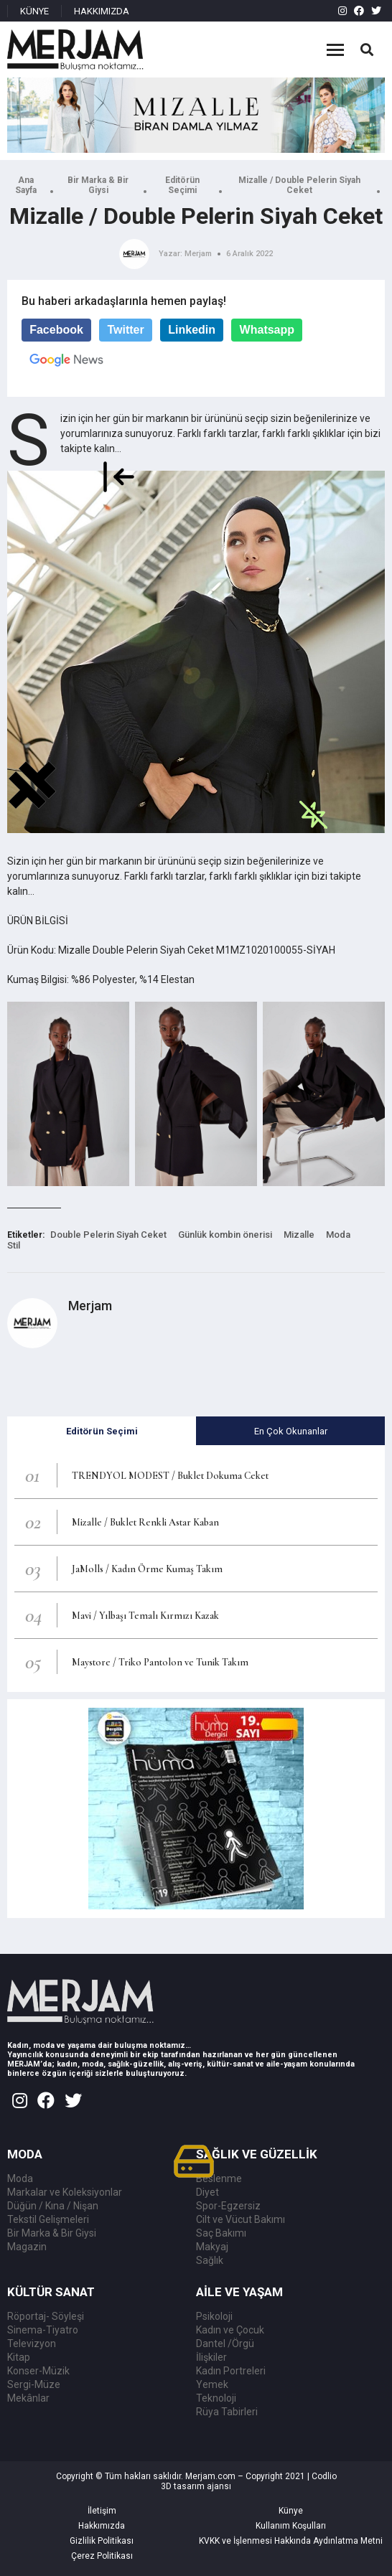 The height and width of the screenshot is (2576, 392). Describe the element at coordinates (118, 476) in the screenshot. I see `collapse sidebar or panel` at that location.